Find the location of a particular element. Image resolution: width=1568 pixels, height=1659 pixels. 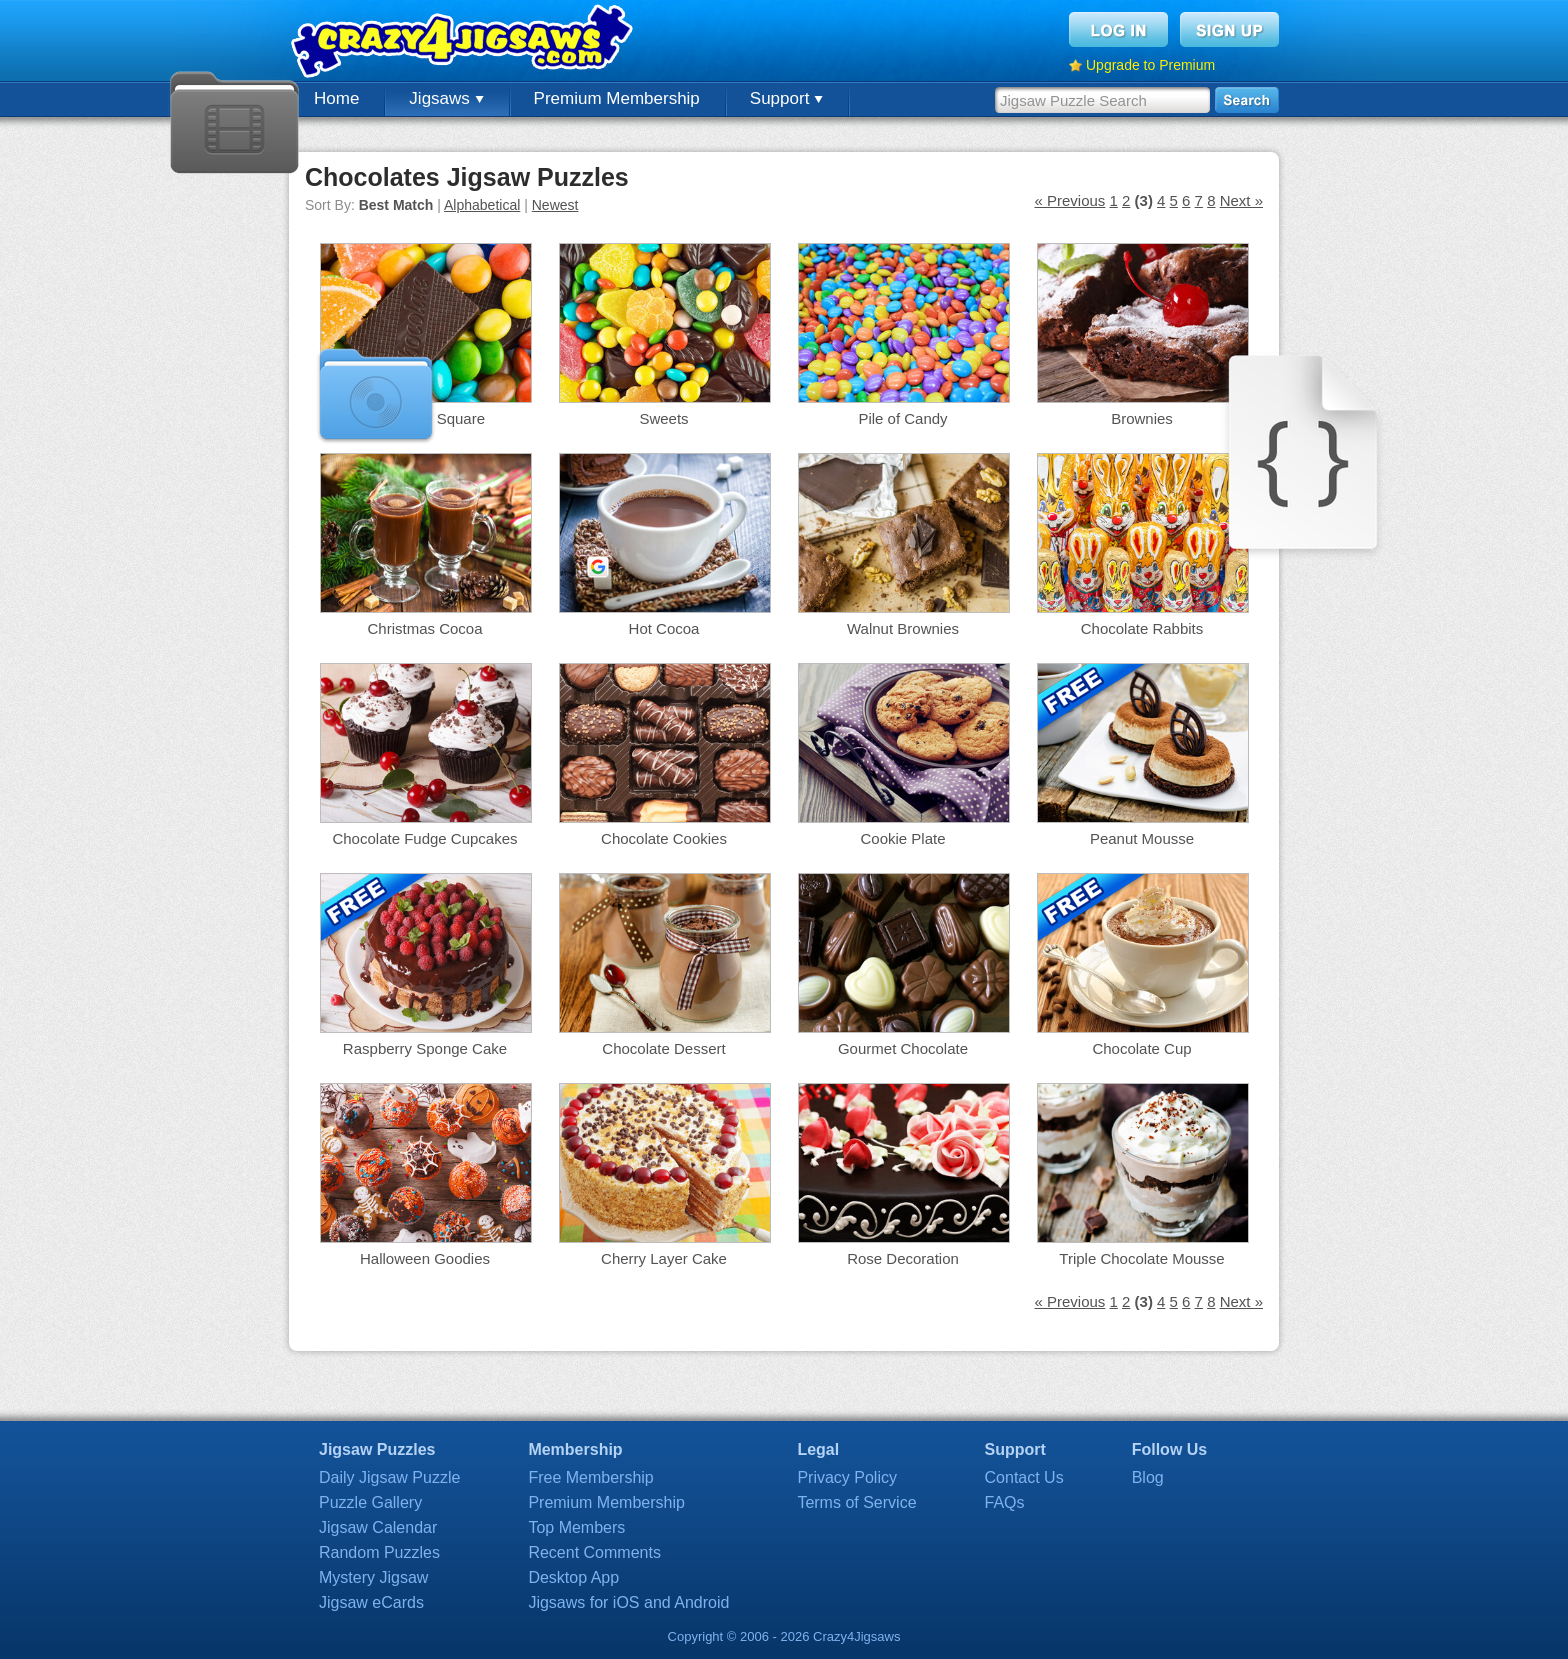

a blank or empty script file is located at coordinates (1303, 456).